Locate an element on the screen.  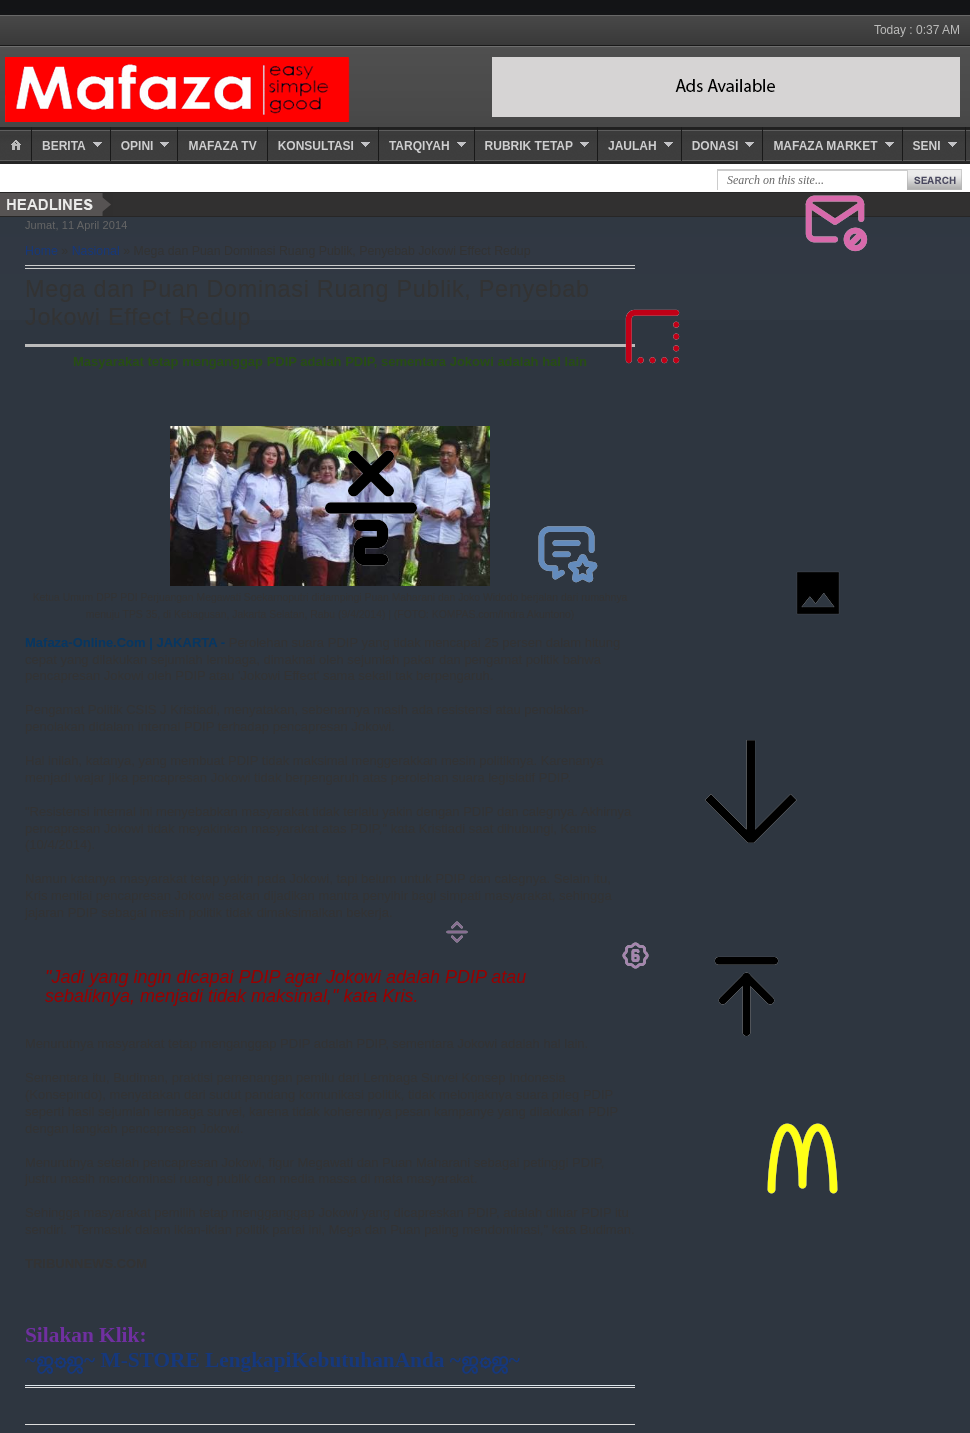
insert a horizontal divider between content sections is located at coordinates (457, 932).